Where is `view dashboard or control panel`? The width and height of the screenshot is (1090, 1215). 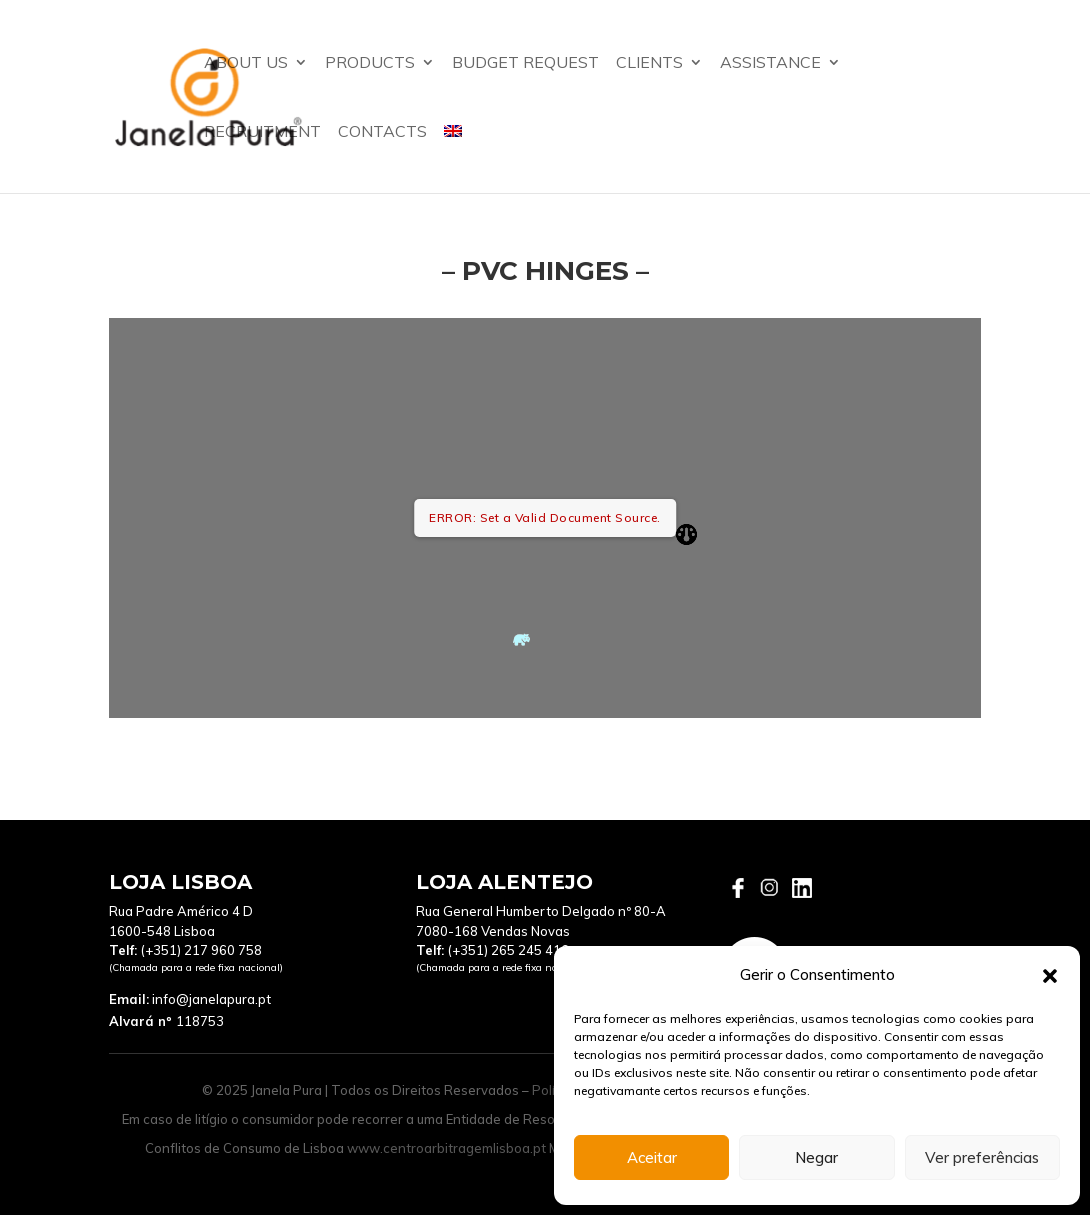 view dashboard or control panel is located at coordinates (686, 534).